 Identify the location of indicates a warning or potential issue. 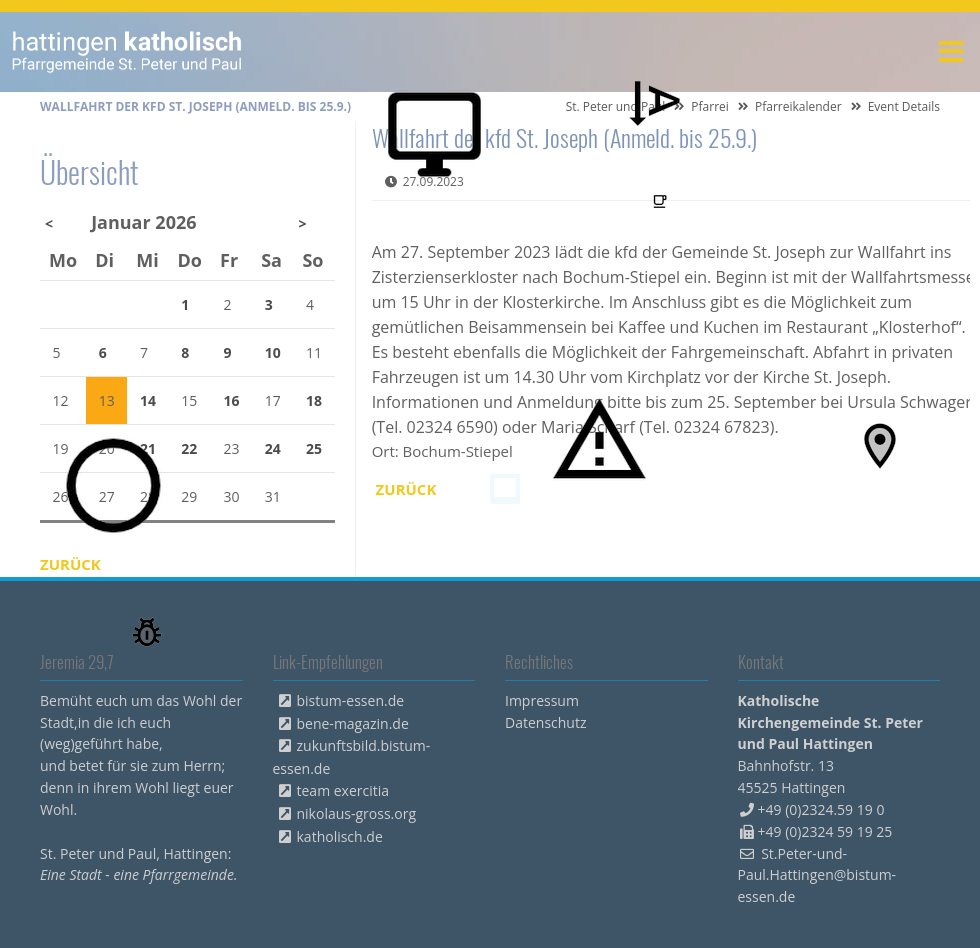
(599, 440).